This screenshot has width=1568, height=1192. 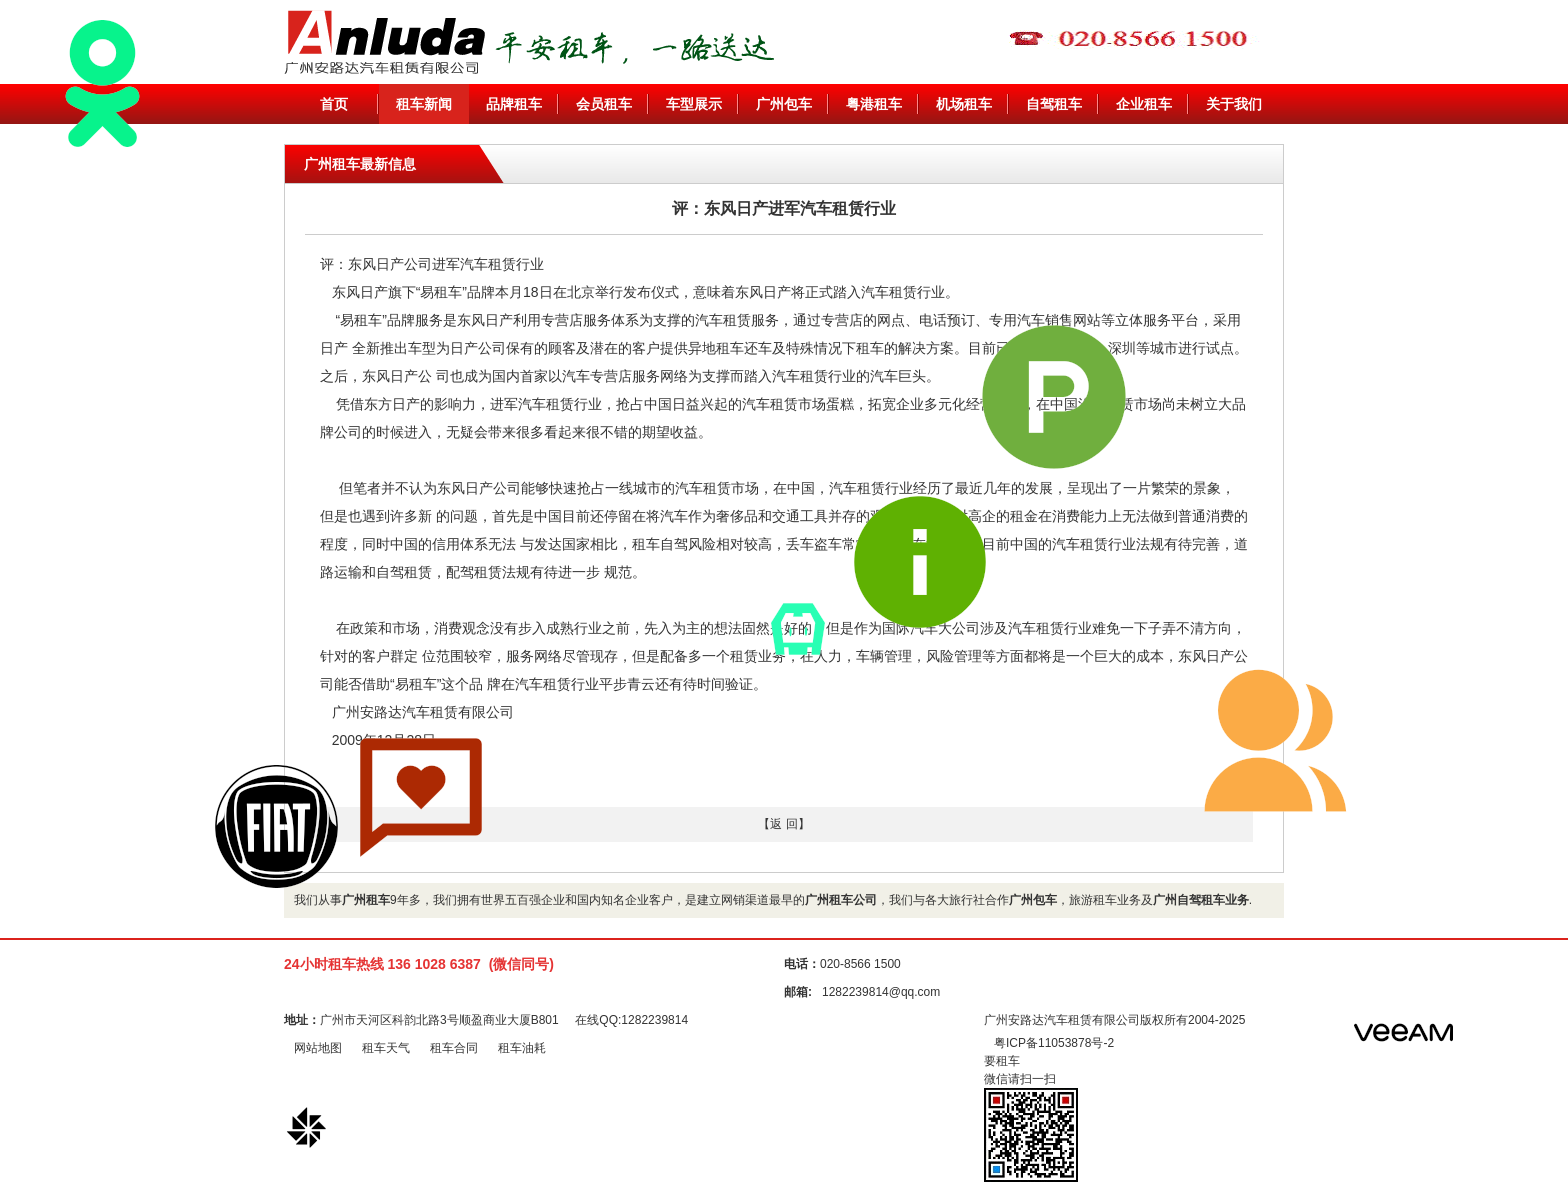 I want to click on view more information or details, so click(x=920, y=562).